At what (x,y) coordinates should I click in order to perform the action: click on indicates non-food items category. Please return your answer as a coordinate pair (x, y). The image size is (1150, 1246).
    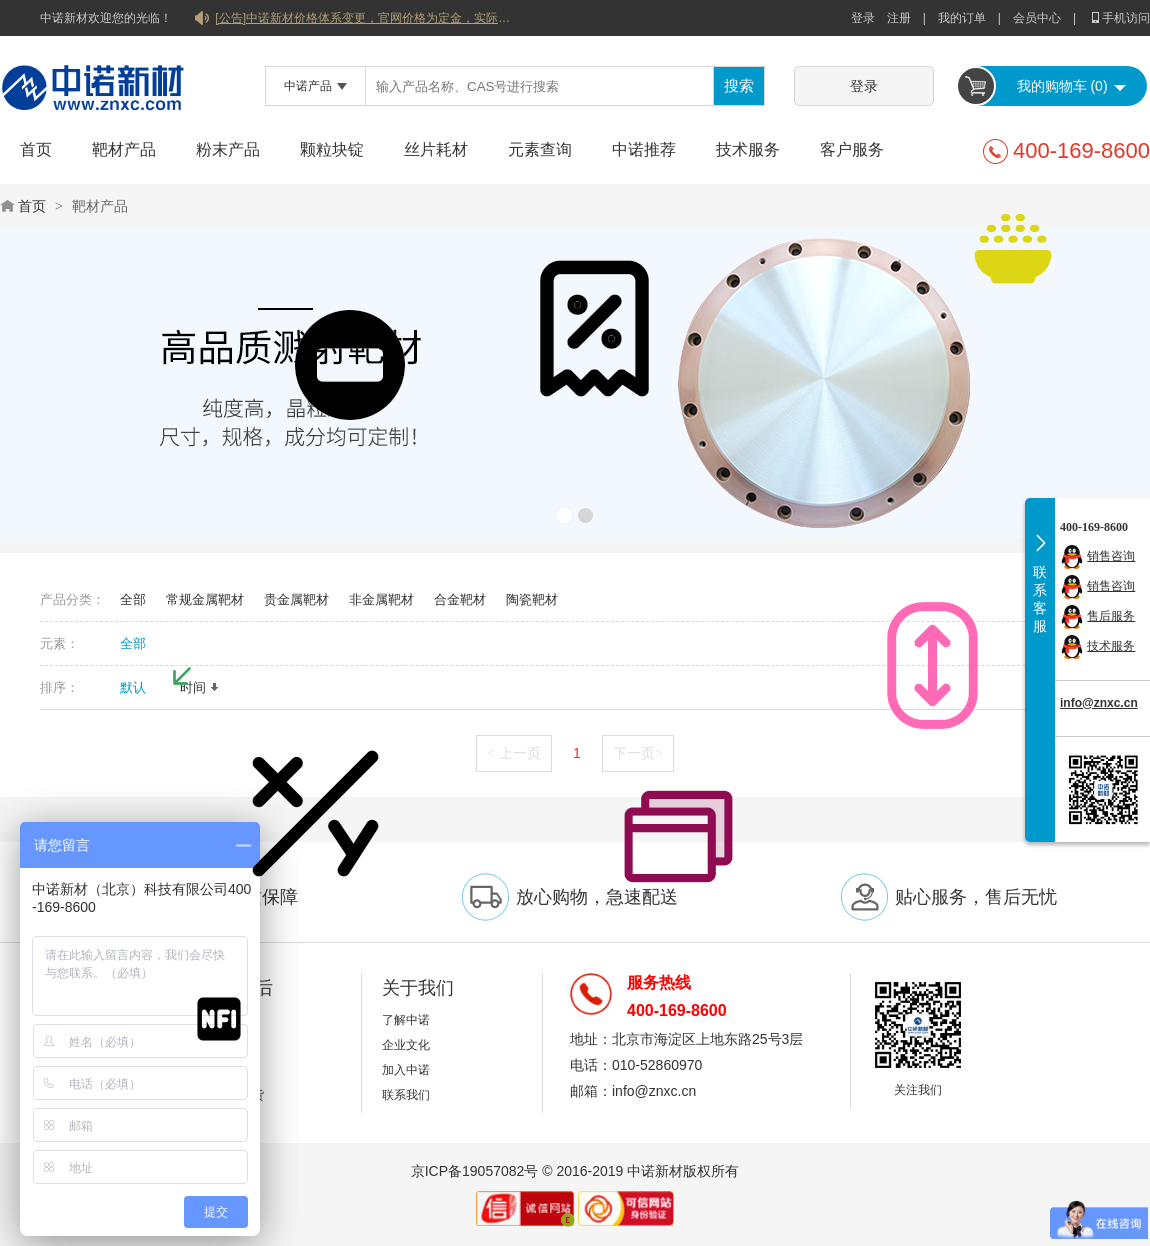
    Looking at the image, I should click on (219, 1019).